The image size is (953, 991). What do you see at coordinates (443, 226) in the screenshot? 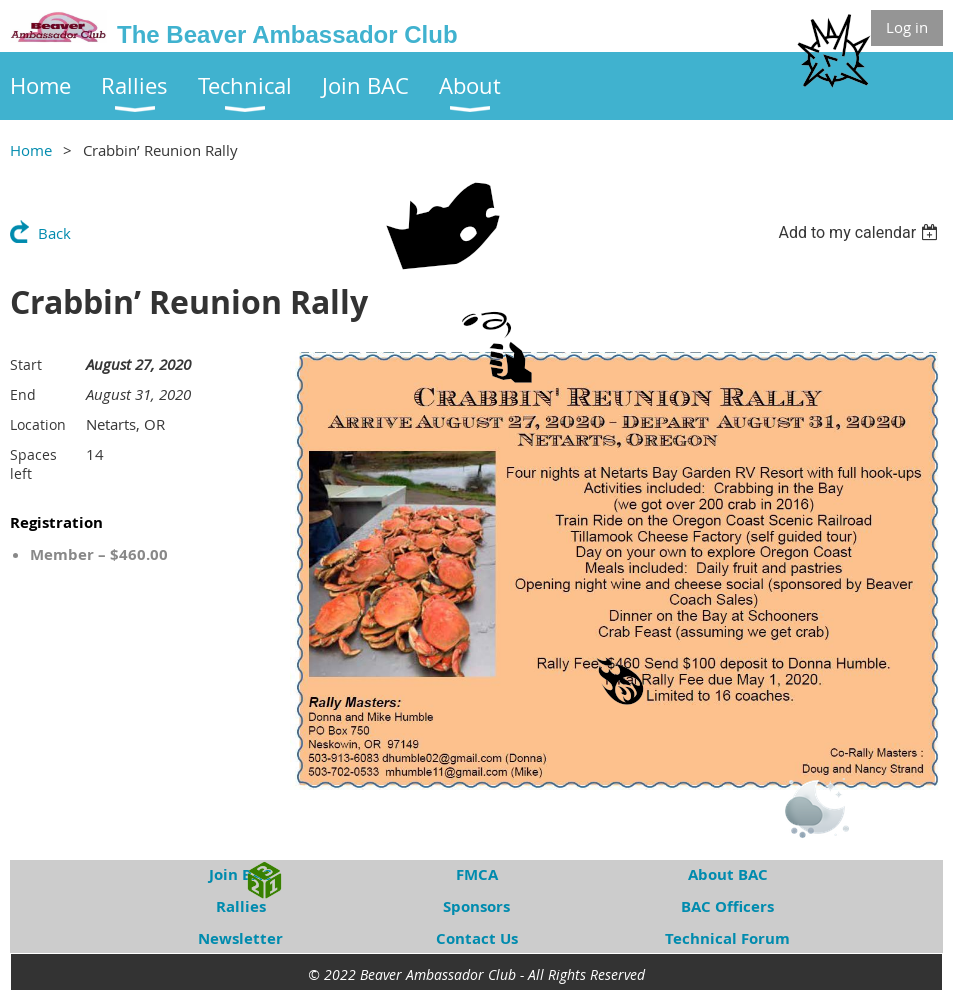
I see `select South Africa as your region` at bounding box center [443, 226].